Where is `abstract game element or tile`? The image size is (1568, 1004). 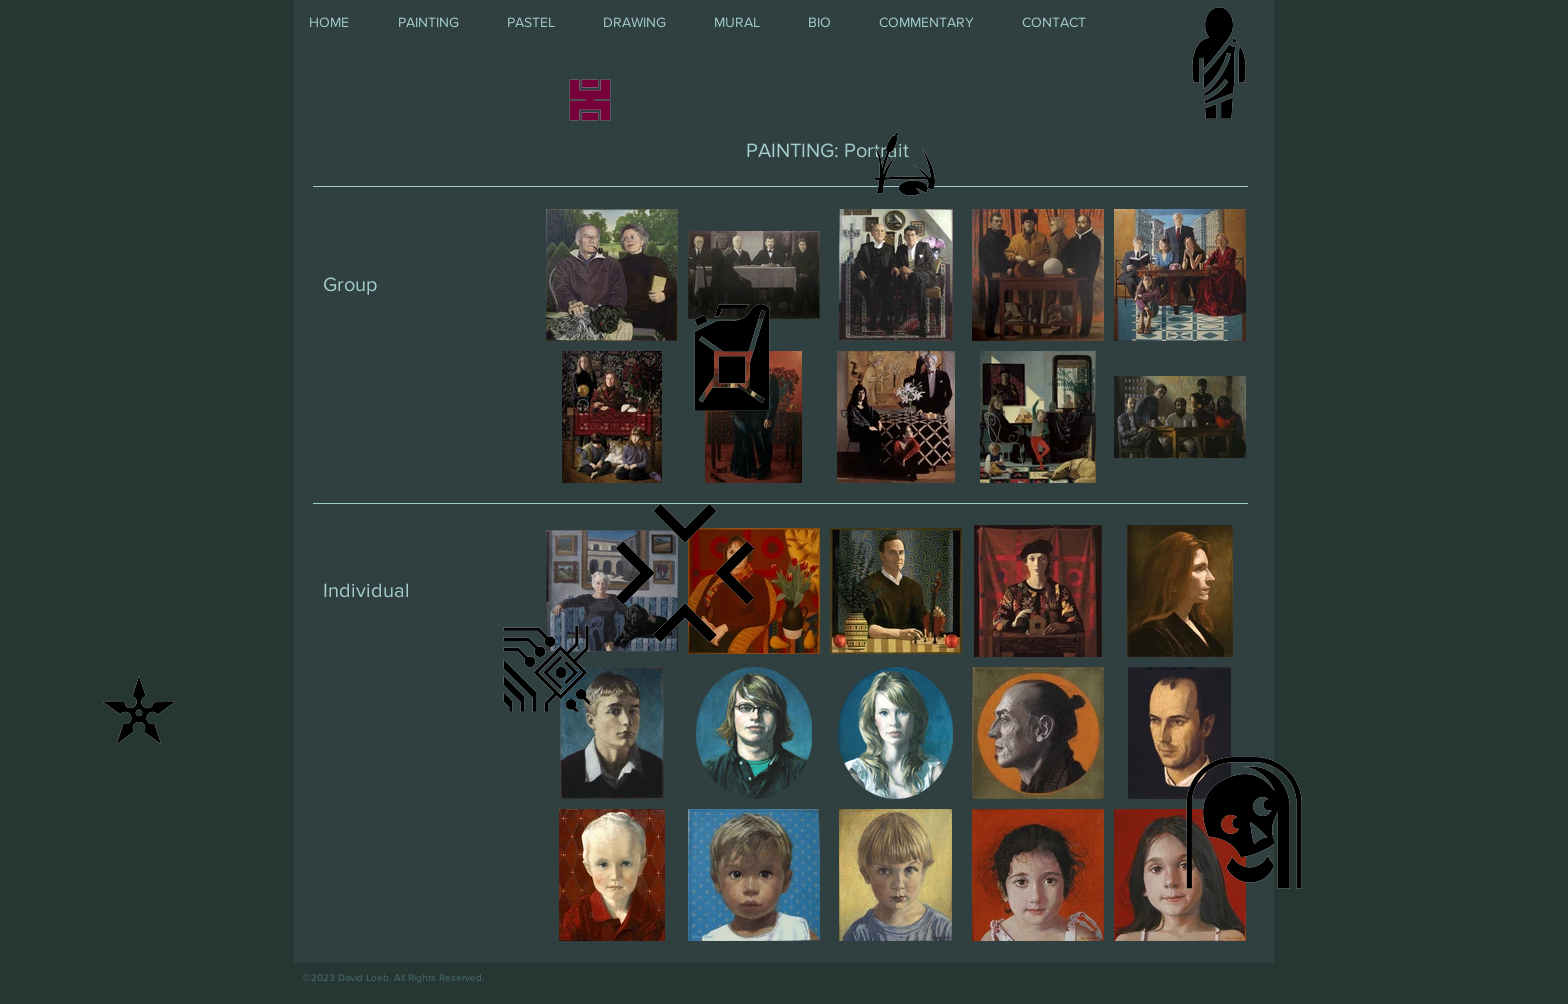 abstract game element or tile is located at coordinates (590, 100).